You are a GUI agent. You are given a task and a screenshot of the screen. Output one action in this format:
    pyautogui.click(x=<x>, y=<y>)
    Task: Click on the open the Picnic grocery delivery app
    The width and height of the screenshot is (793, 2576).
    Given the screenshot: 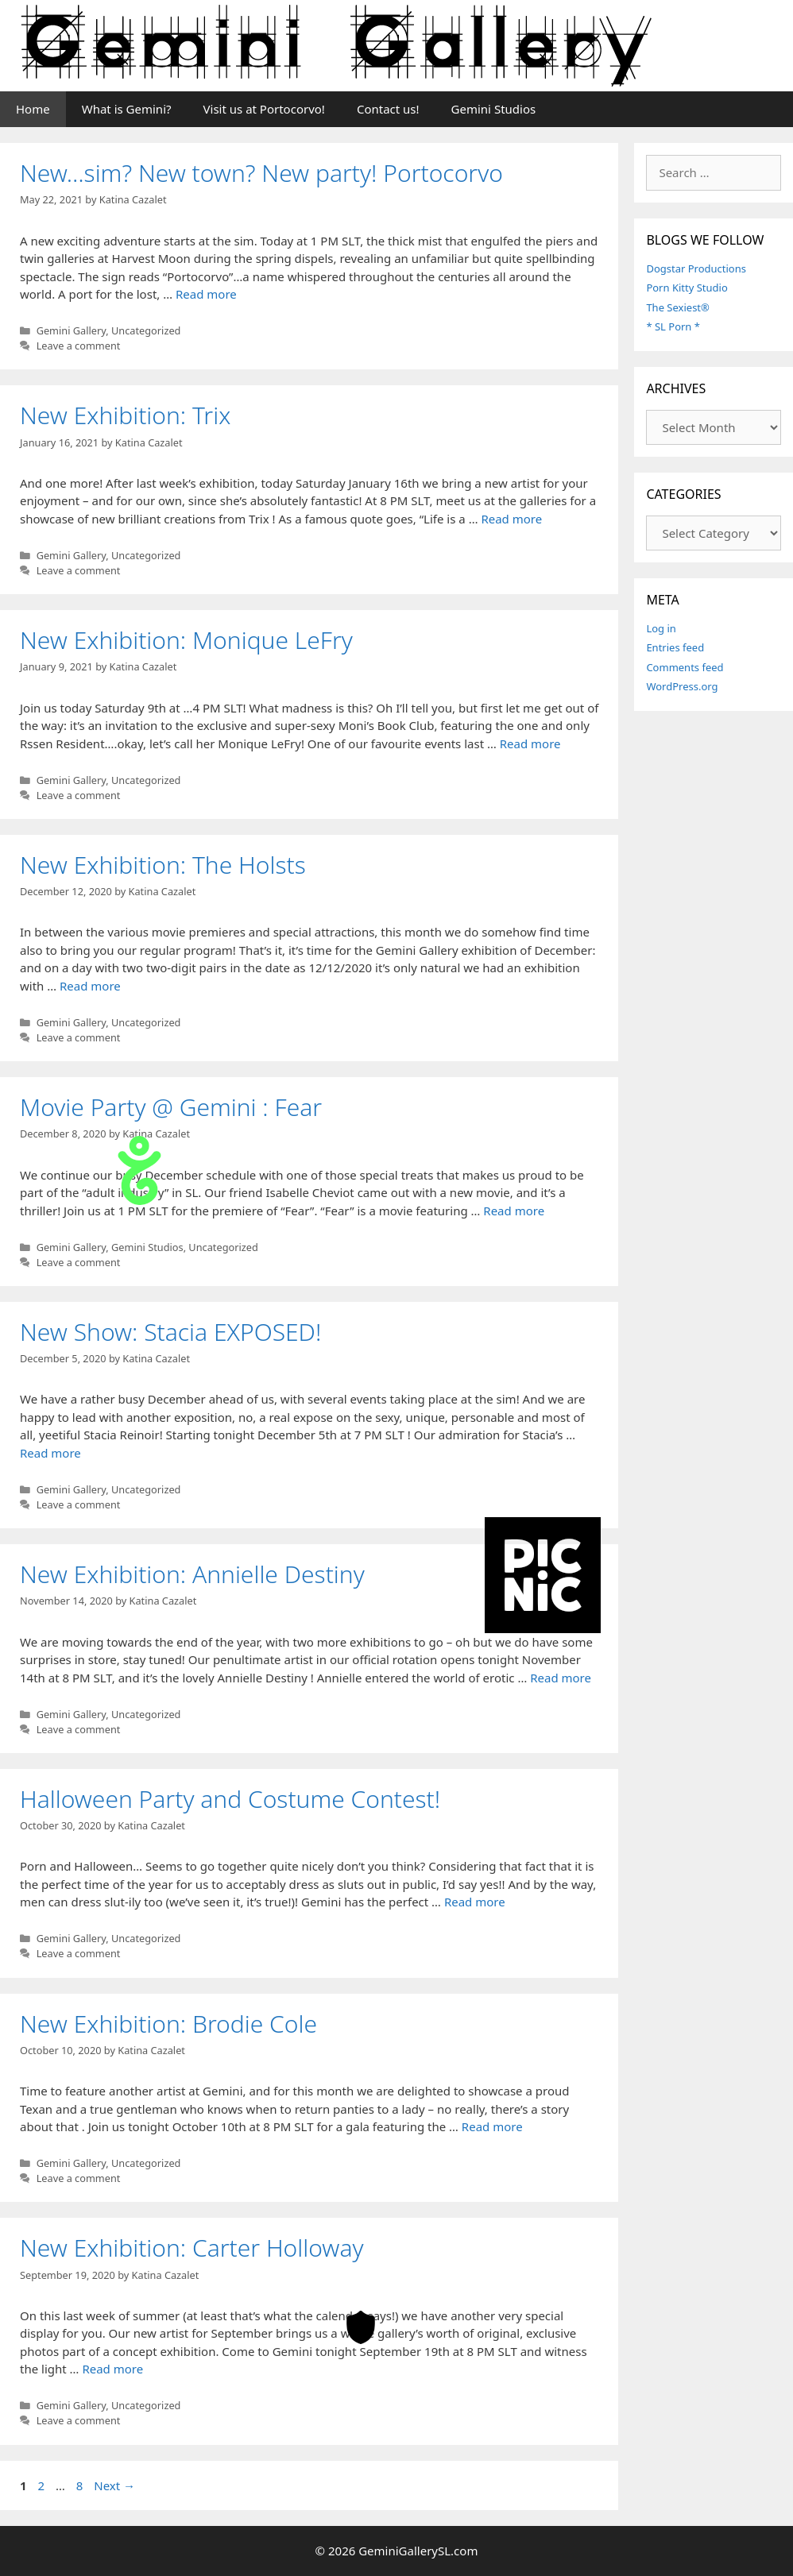 What is the action you would take?
    pyautogui.click(x=543, y=1575)
    